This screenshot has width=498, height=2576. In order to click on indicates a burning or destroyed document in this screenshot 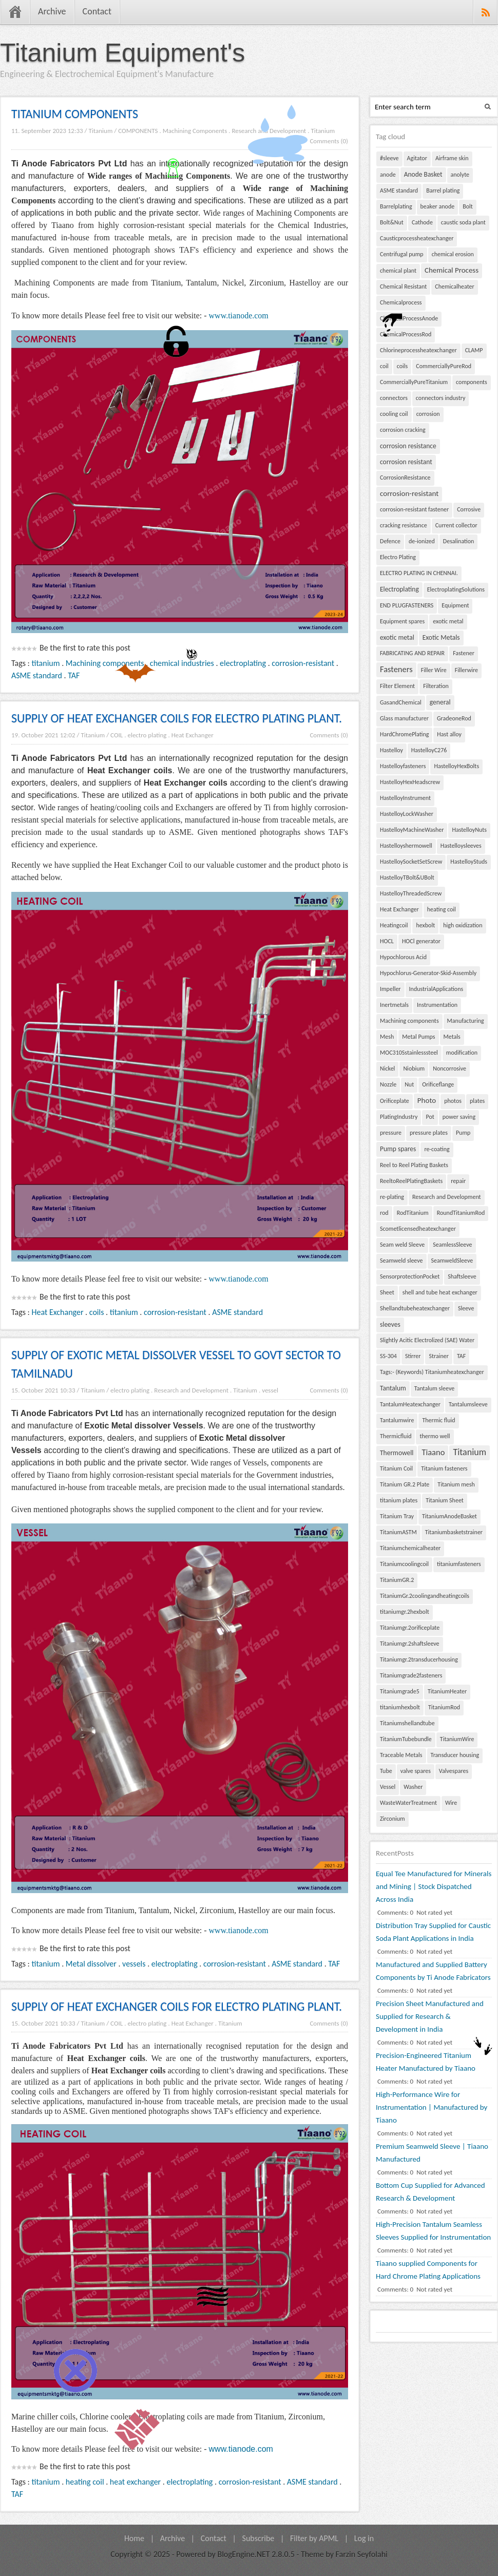, I will do `click(191, 654)`.